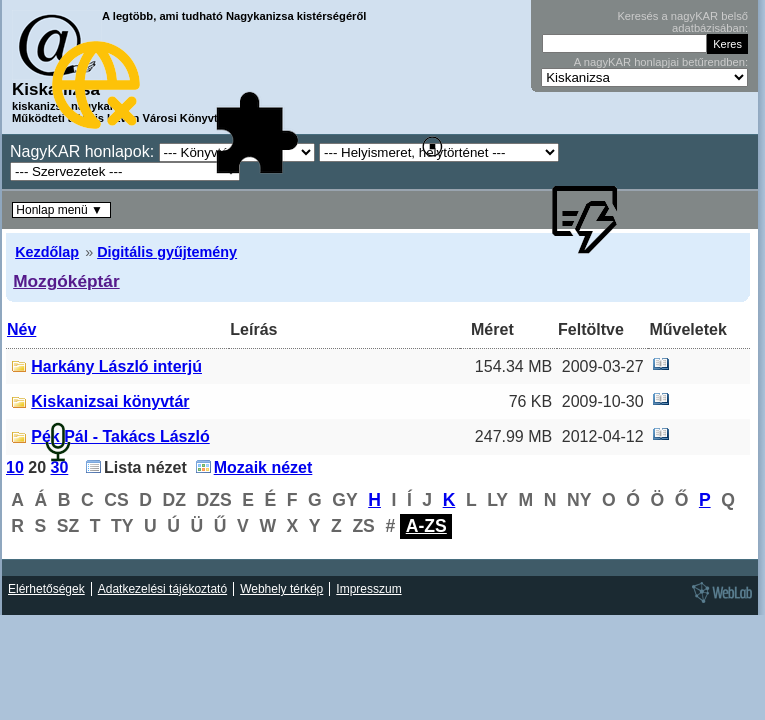  Describe the element at coordinates (58, 442) in the screenshot. I see `activate voice input or recording` at that location.